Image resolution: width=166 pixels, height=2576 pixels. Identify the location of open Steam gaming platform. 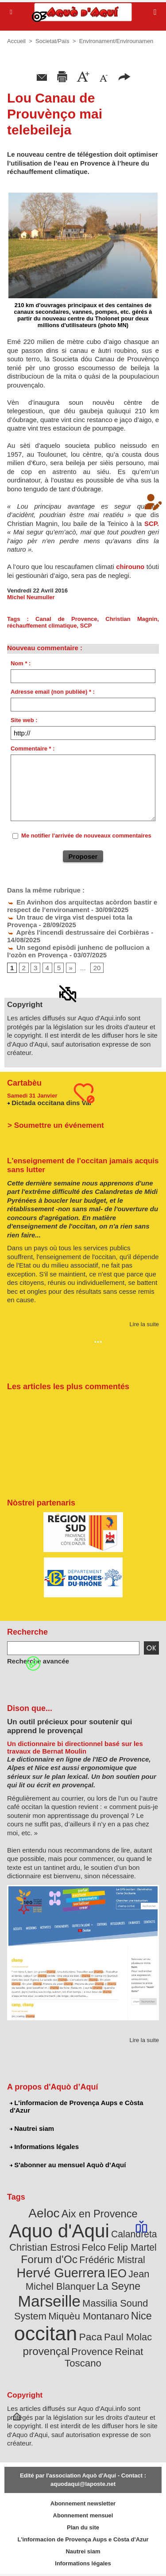
(33, 1663).